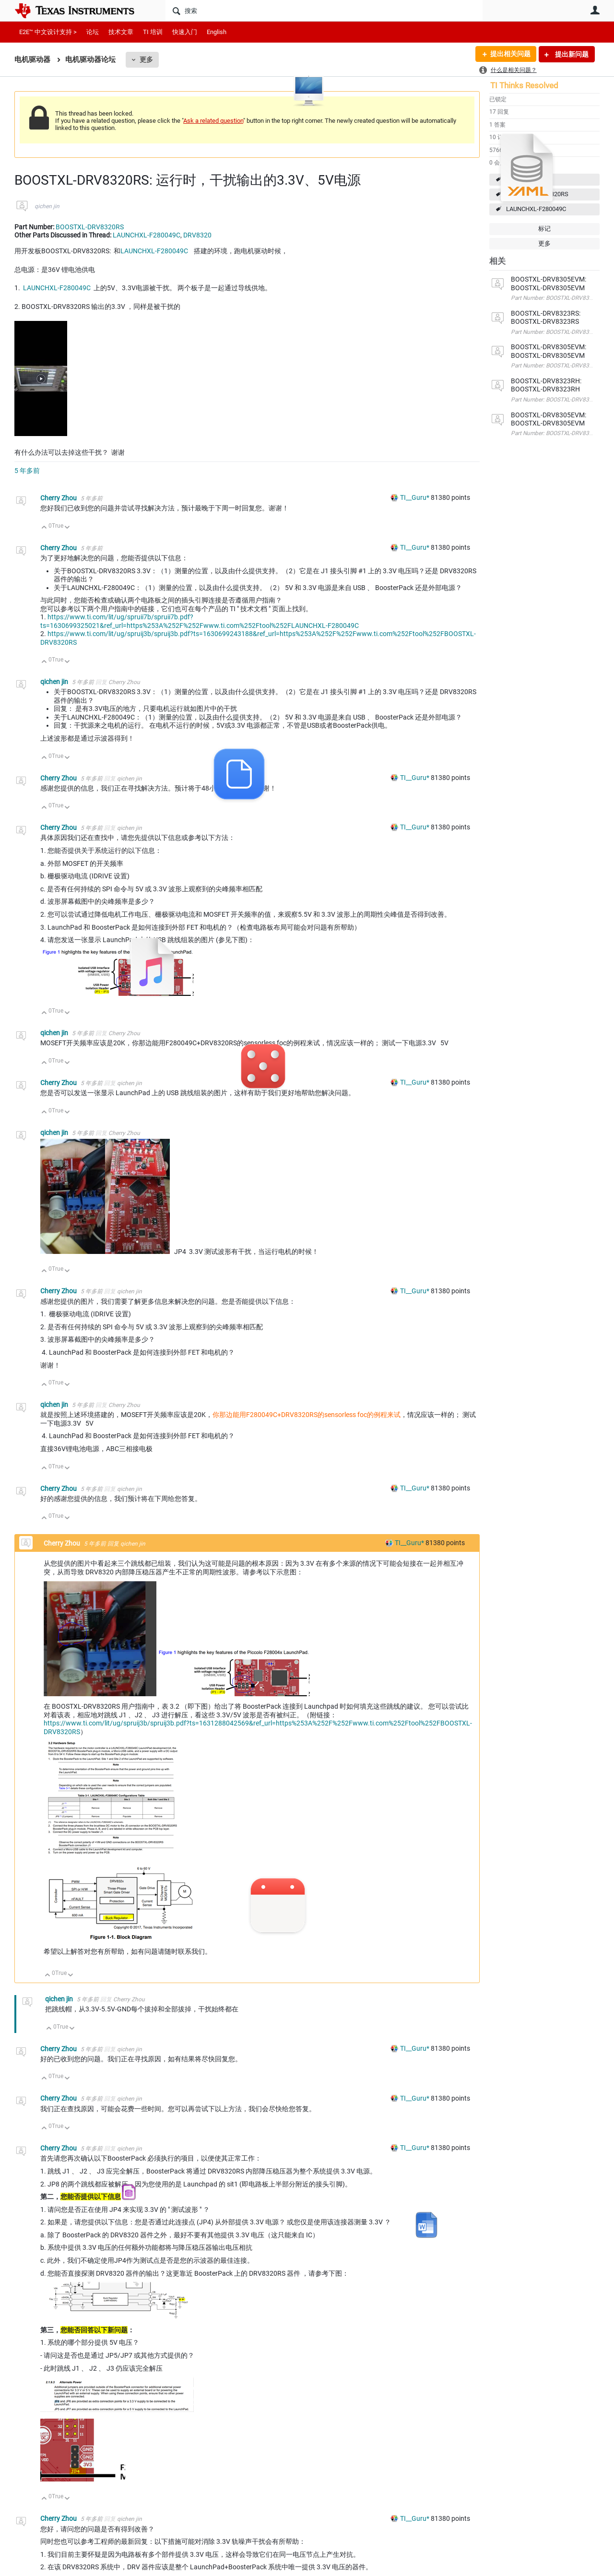 The height and width of the screenshot is (2576, 614). Describe the element at coordinates (426, 2225) in the screenshot. I see `a microsoft word document file` at that location.